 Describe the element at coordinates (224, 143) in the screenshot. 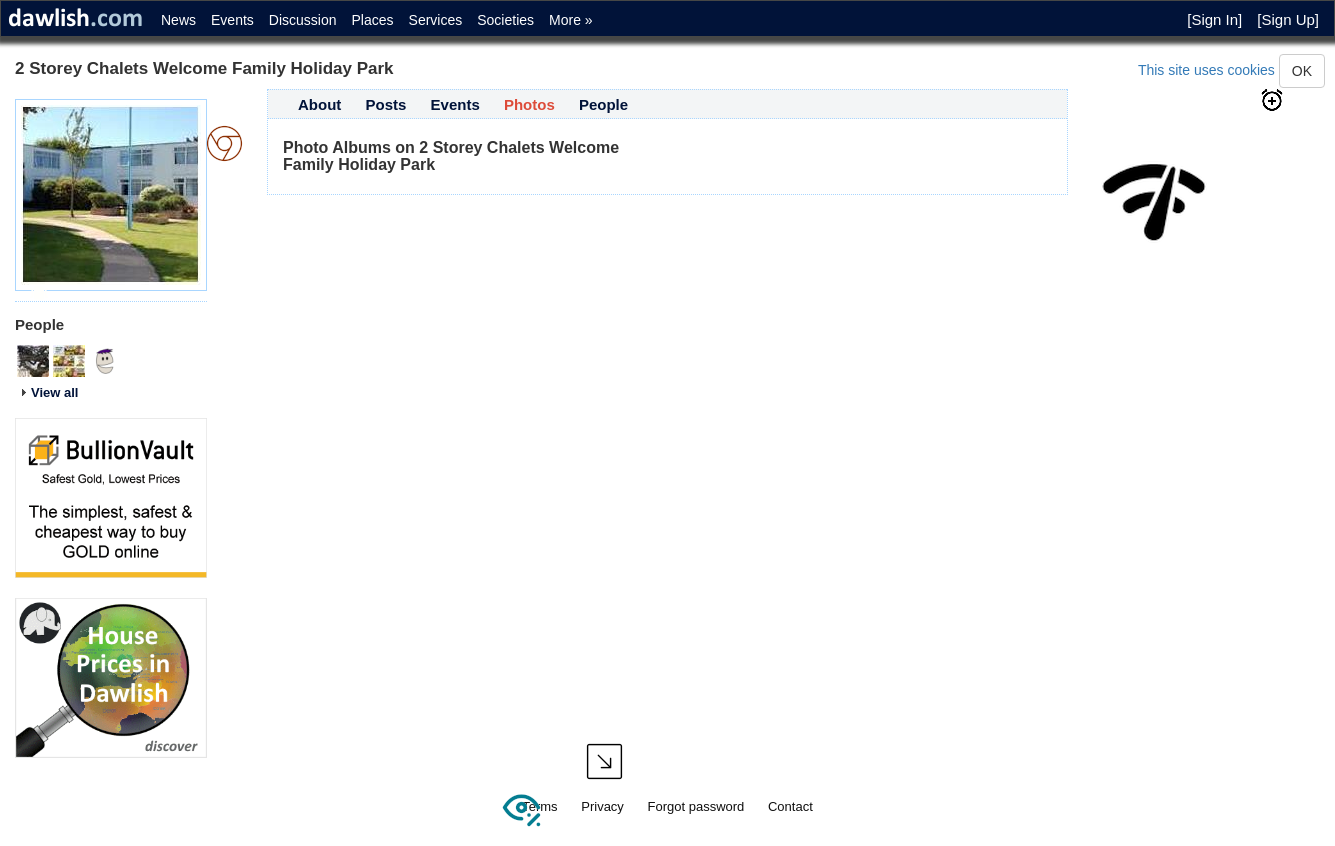

I see `open Google Chrome browser` at that location.